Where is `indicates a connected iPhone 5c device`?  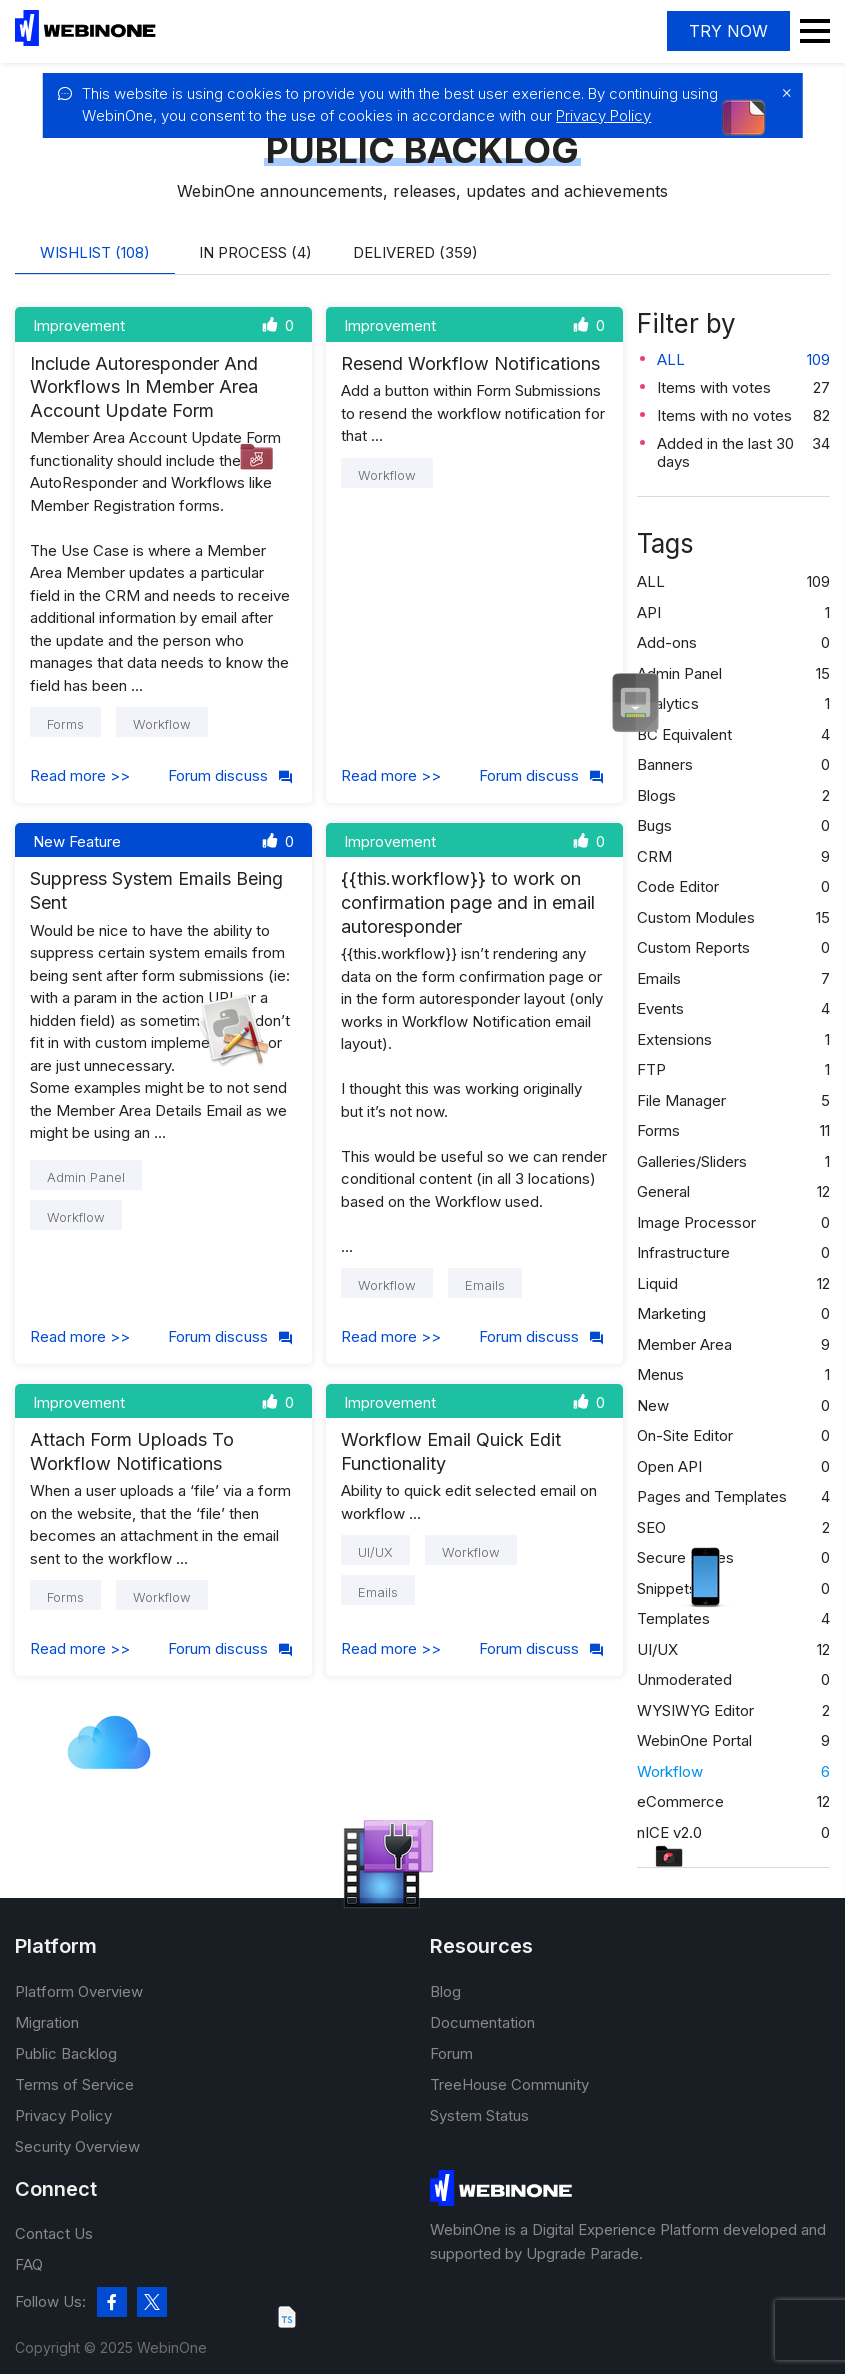 indicates a connected iPhone 5c device is located at coordinates (705, 1577).